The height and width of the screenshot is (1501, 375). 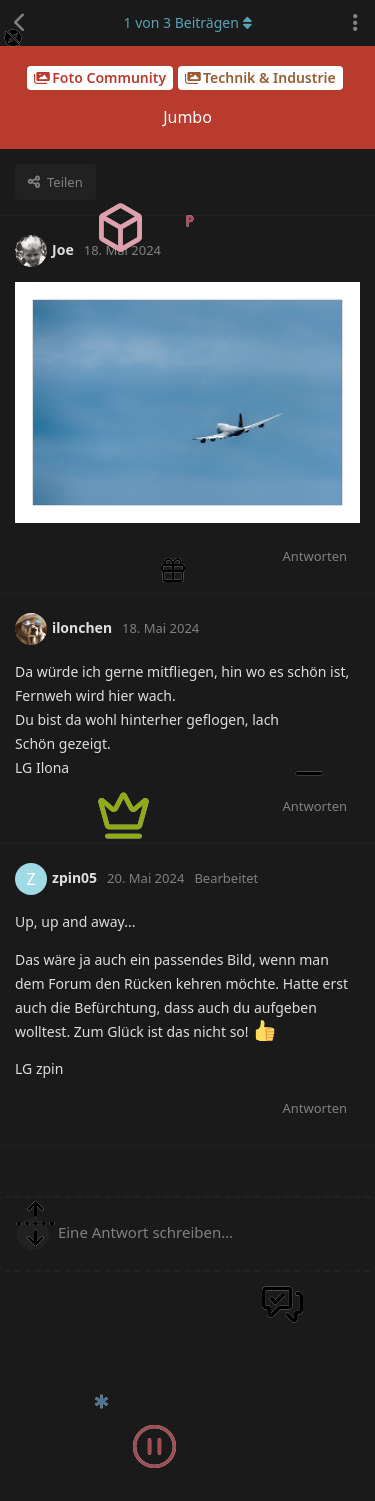 I want to click on access emergency medical services or health information, so click(x=101, y=1401).